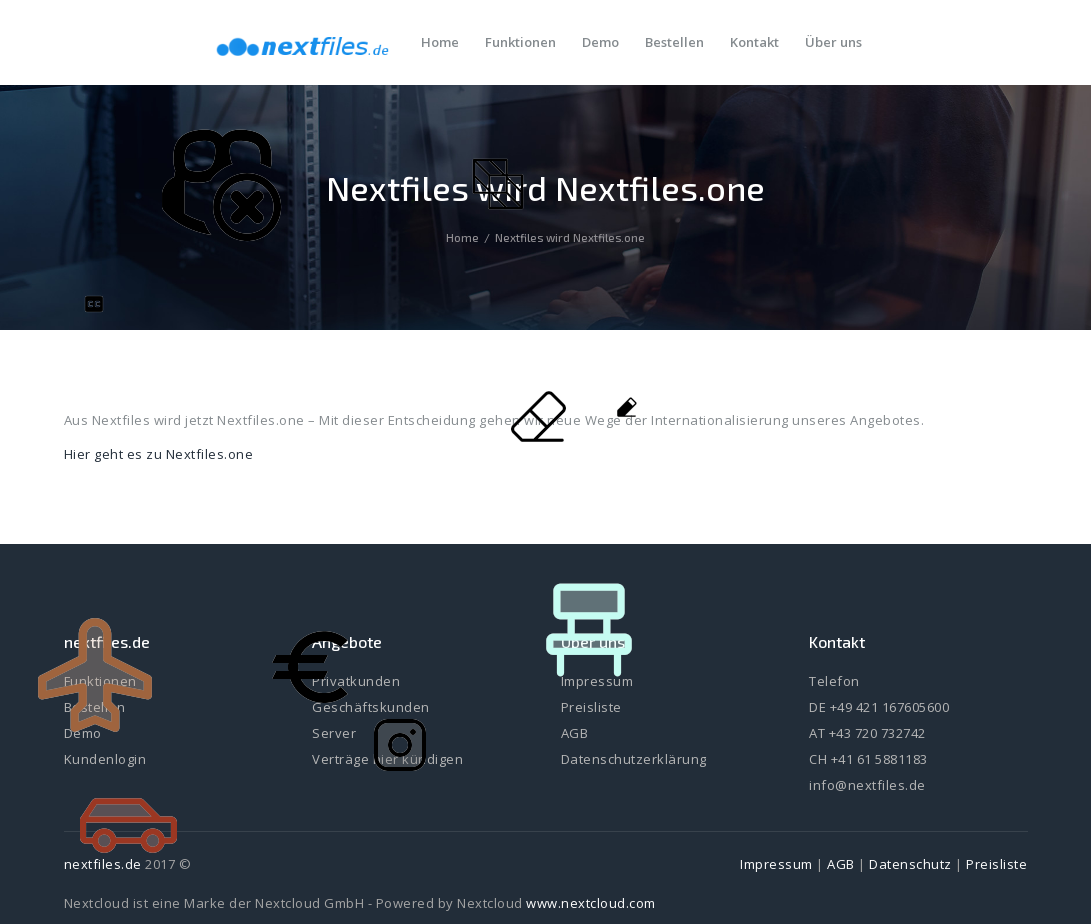 The width and height of the screenshot is (1091, 924). I want to click on edit text or content, so click(626, 407).